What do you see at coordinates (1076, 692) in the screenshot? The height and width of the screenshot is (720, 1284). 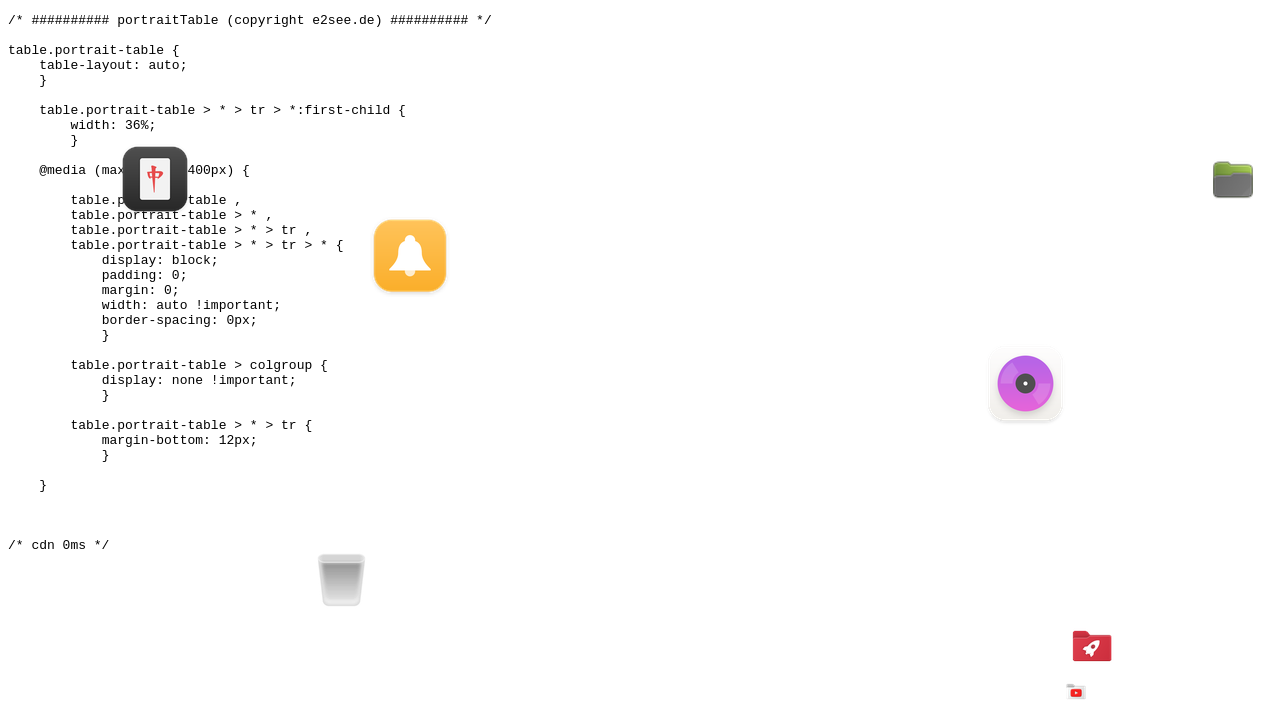 I see `open folder containing YouTube downloads` at bounding box center [1076, 692].